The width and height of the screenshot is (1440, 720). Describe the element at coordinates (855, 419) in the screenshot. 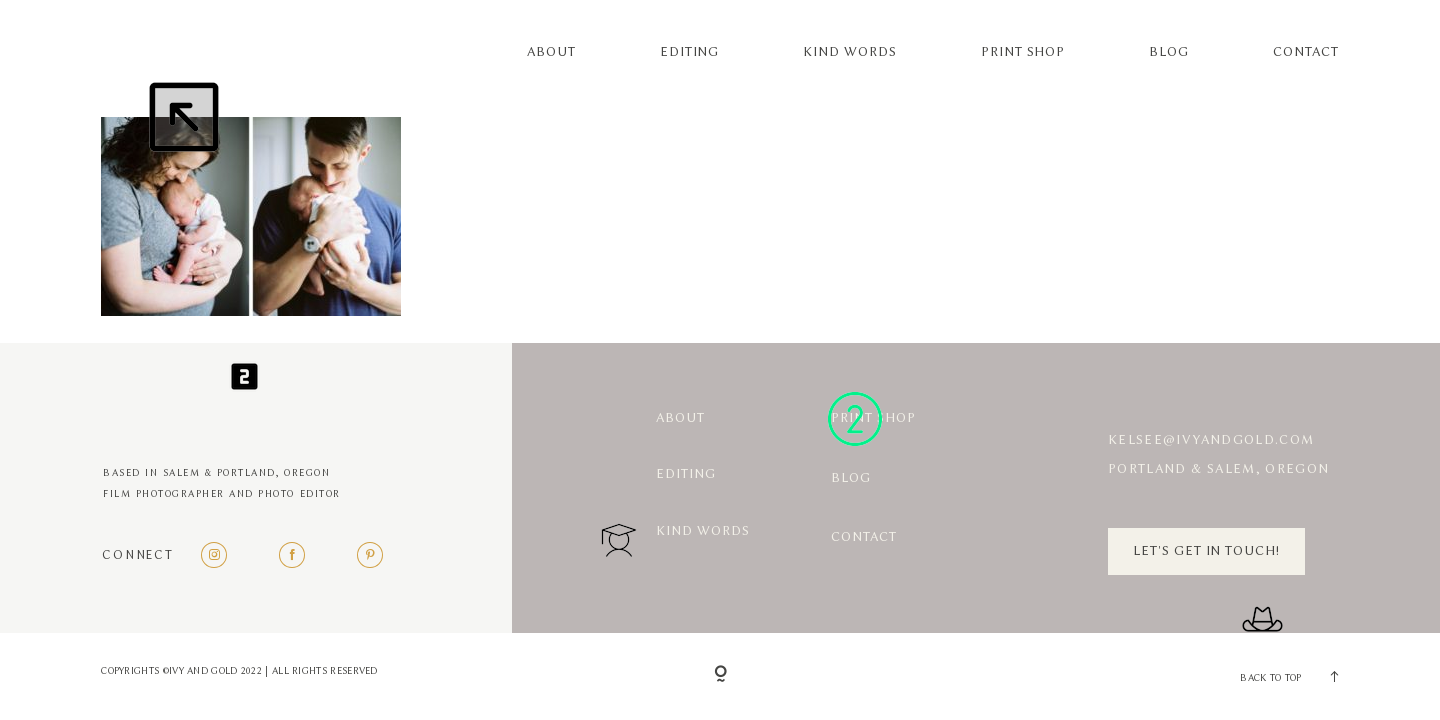

I see `indicates step two in a multi-step process` at that location.